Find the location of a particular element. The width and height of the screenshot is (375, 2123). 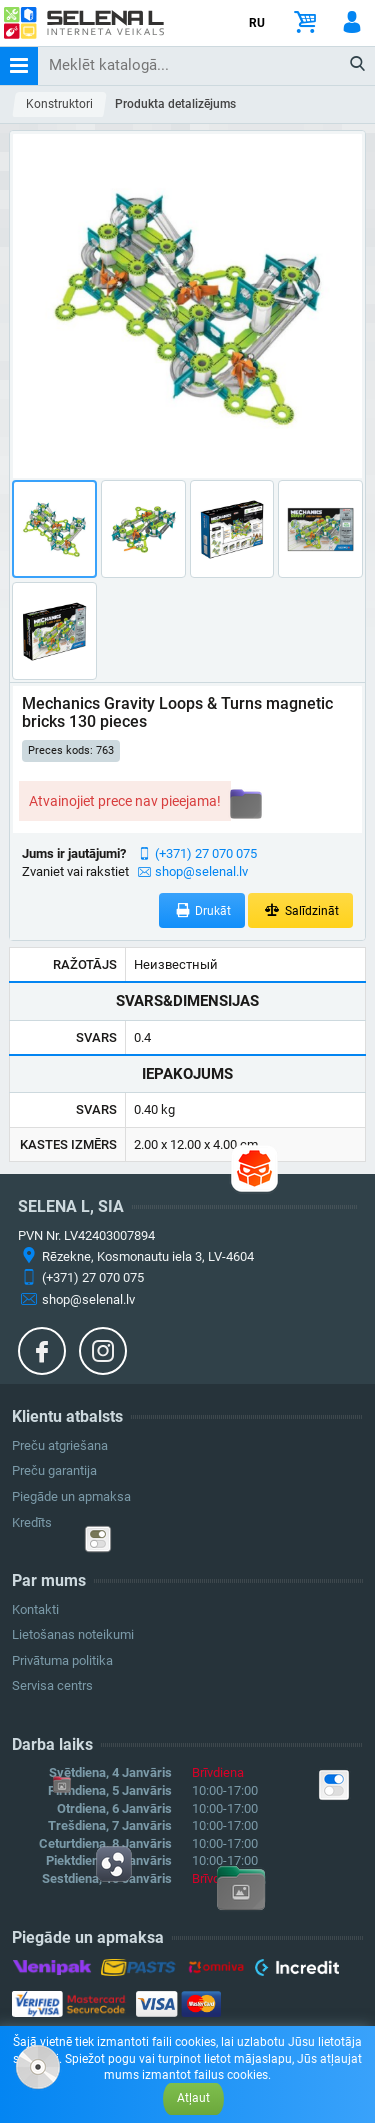

launch ubuntu budgie desktop application is located at coordinates (114, 1864).